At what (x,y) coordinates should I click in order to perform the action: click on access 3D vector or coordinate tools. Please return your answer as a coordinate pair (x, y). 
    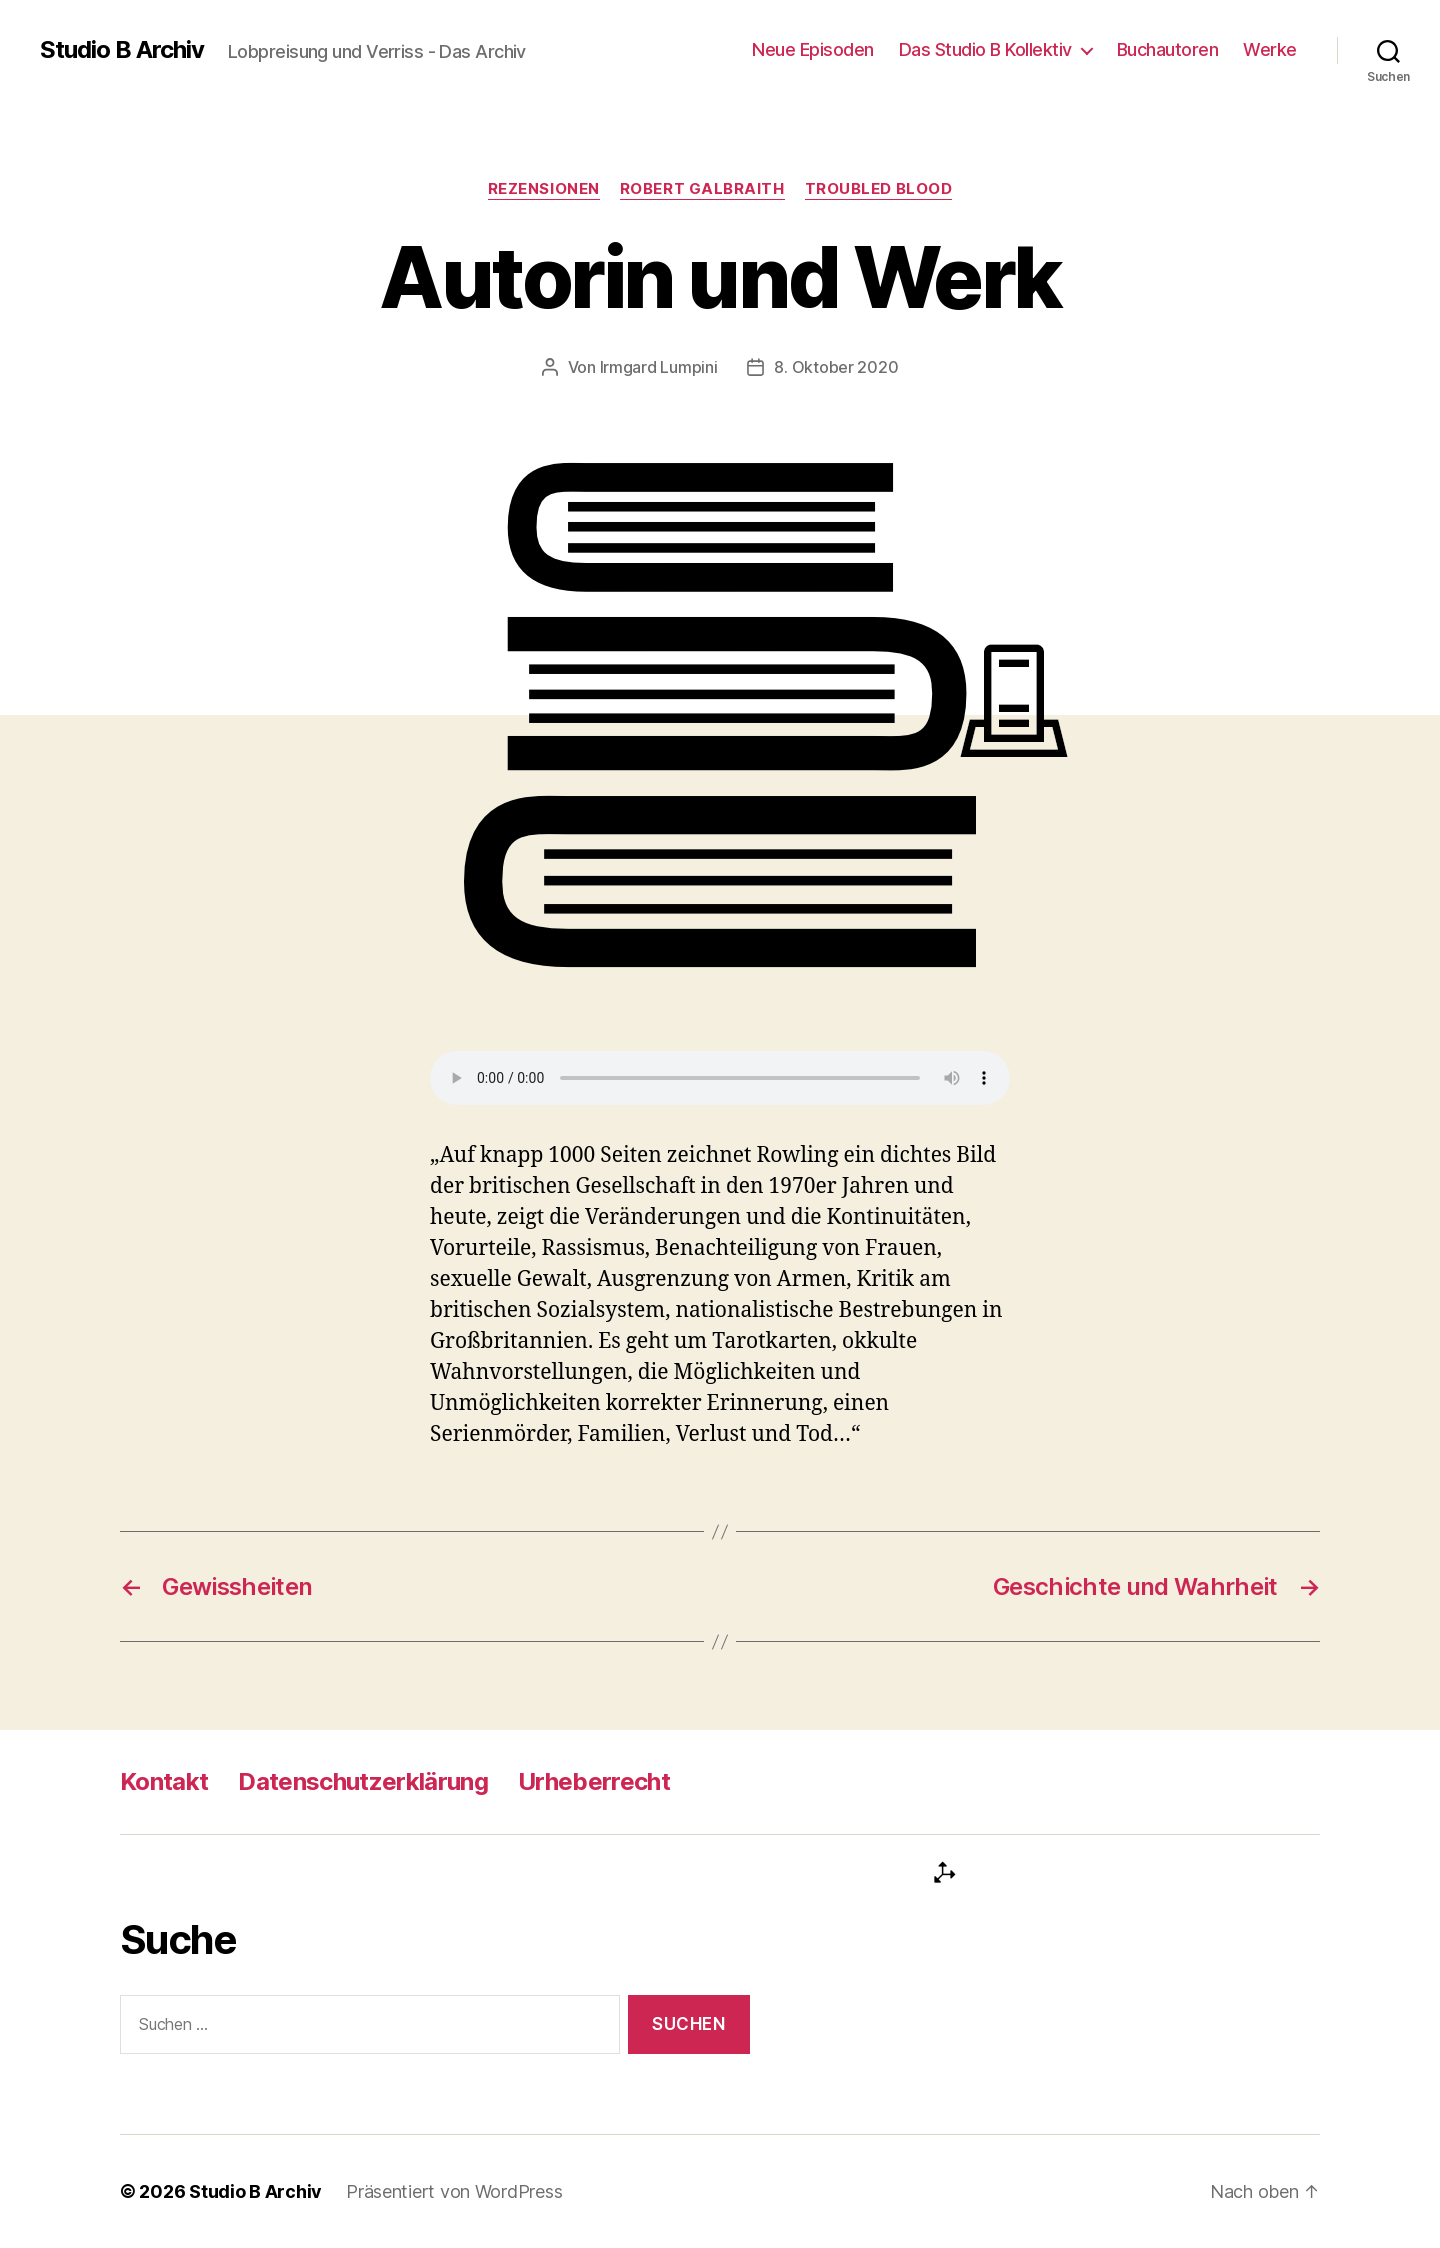
    Looking at the image, I should click on (943, 1873).